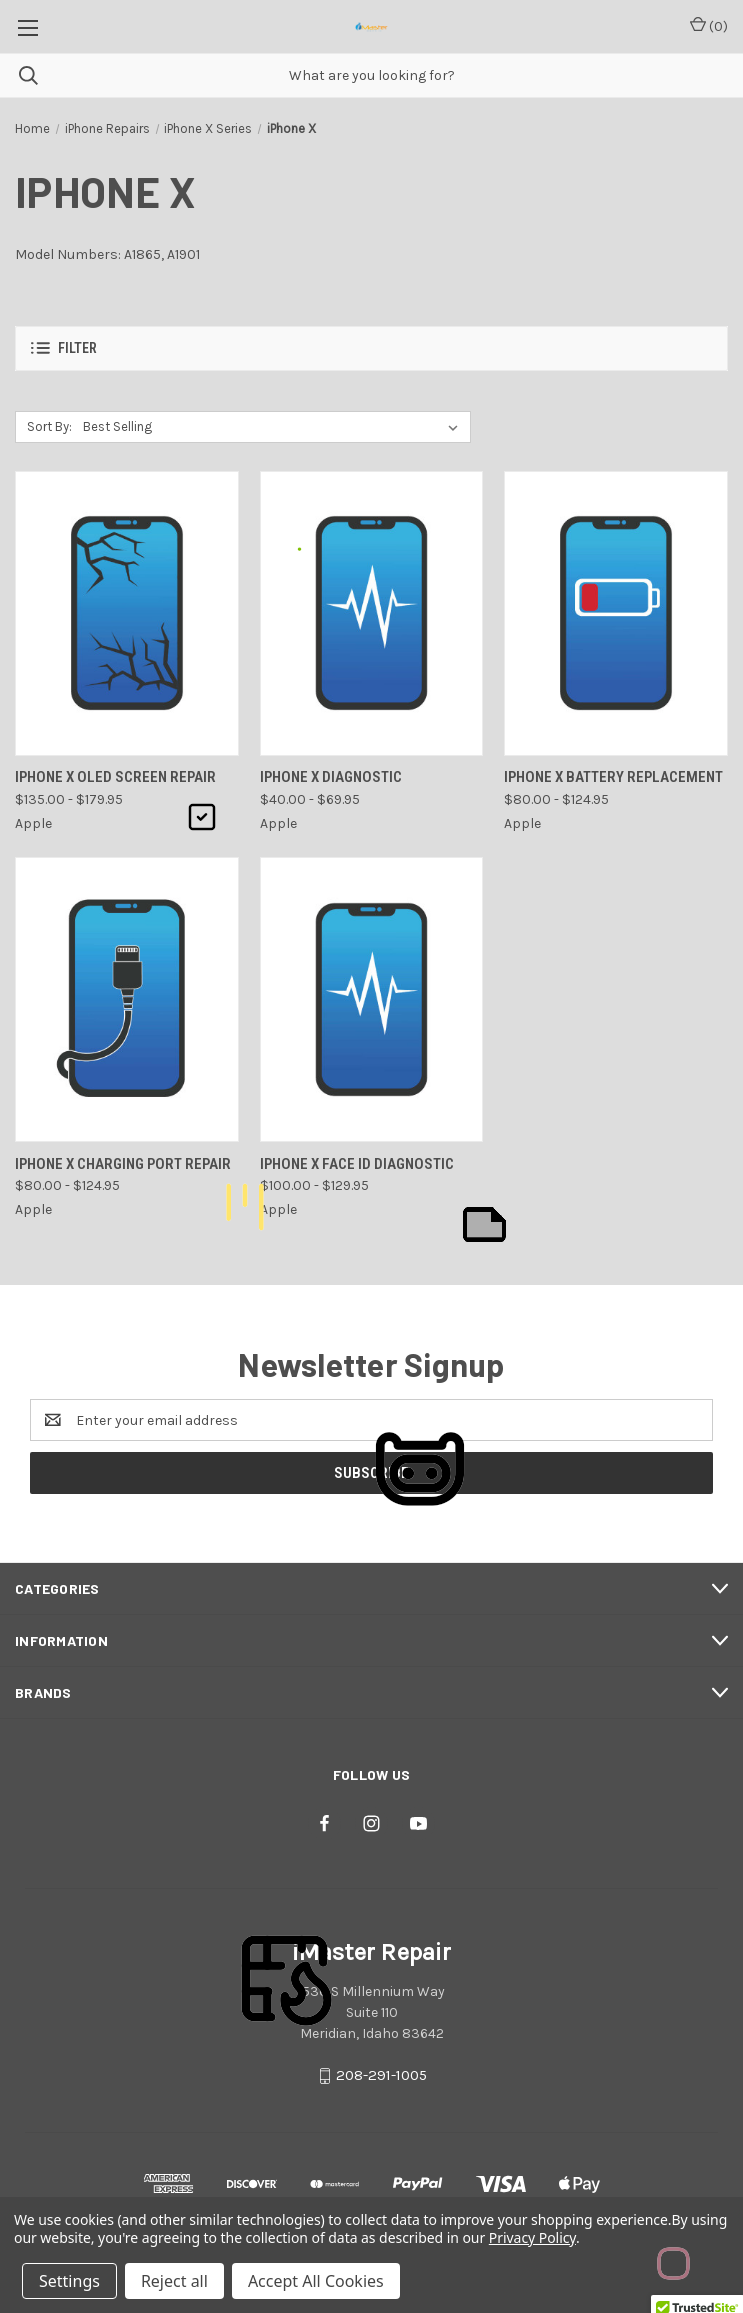  What do you see at coordinates (420, 1466) in the screenshot?
I see `finn the human character icon from adventure time` at bounding box center [420, 1466].